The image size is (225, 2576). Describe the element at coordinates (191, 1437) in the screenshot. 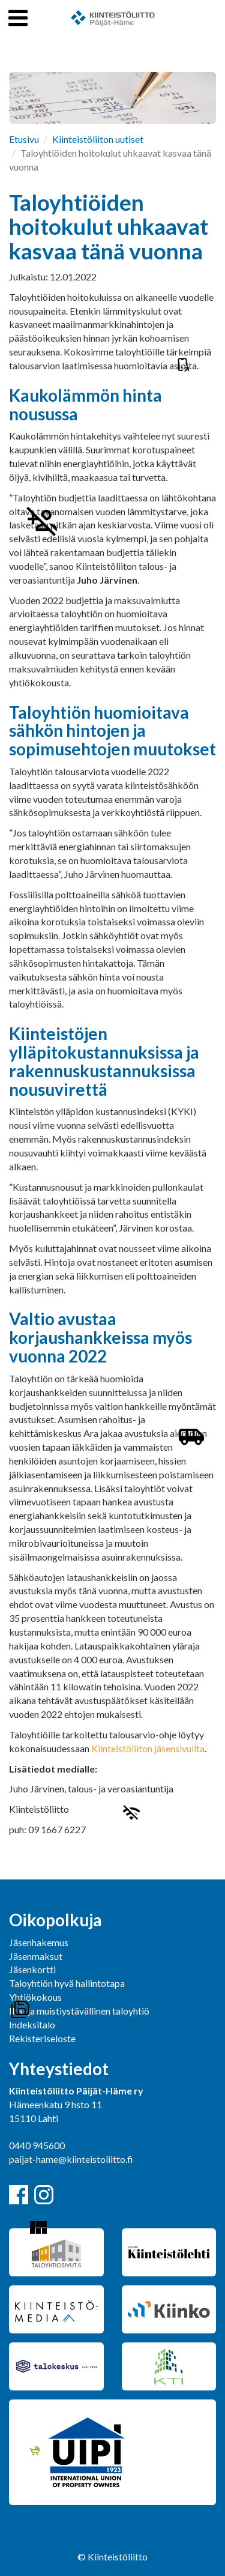

I see `access airport shuttle services` at that location.